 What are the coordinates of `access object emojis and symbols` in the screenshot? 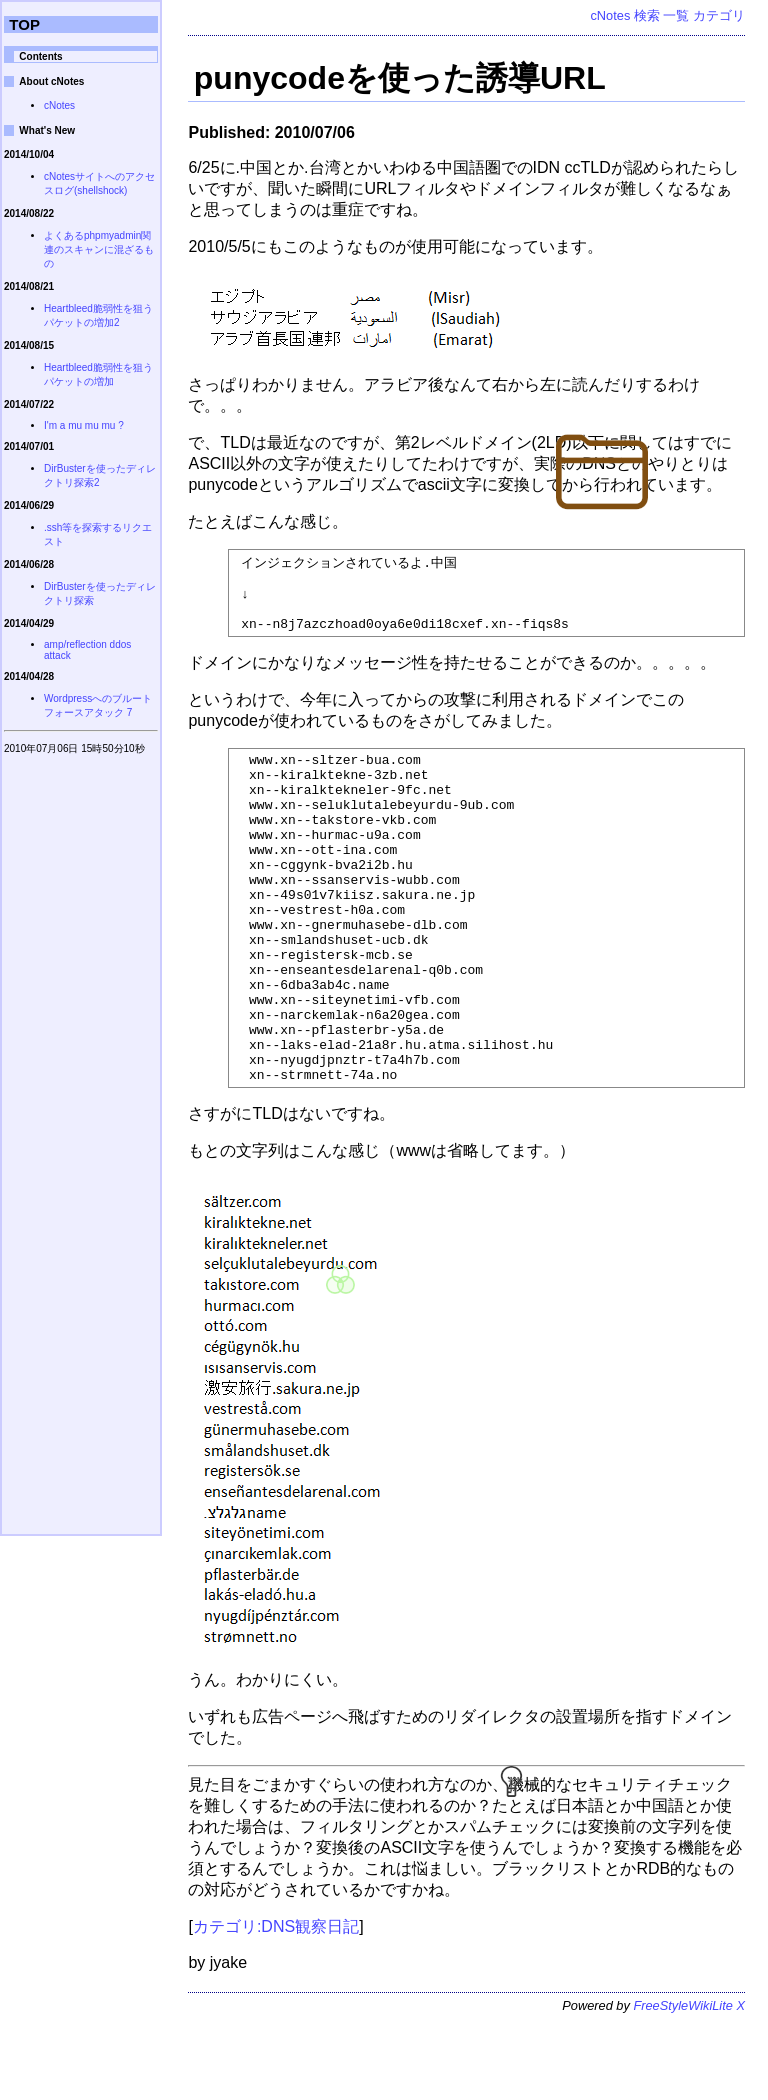 It's located at (510, 1781).